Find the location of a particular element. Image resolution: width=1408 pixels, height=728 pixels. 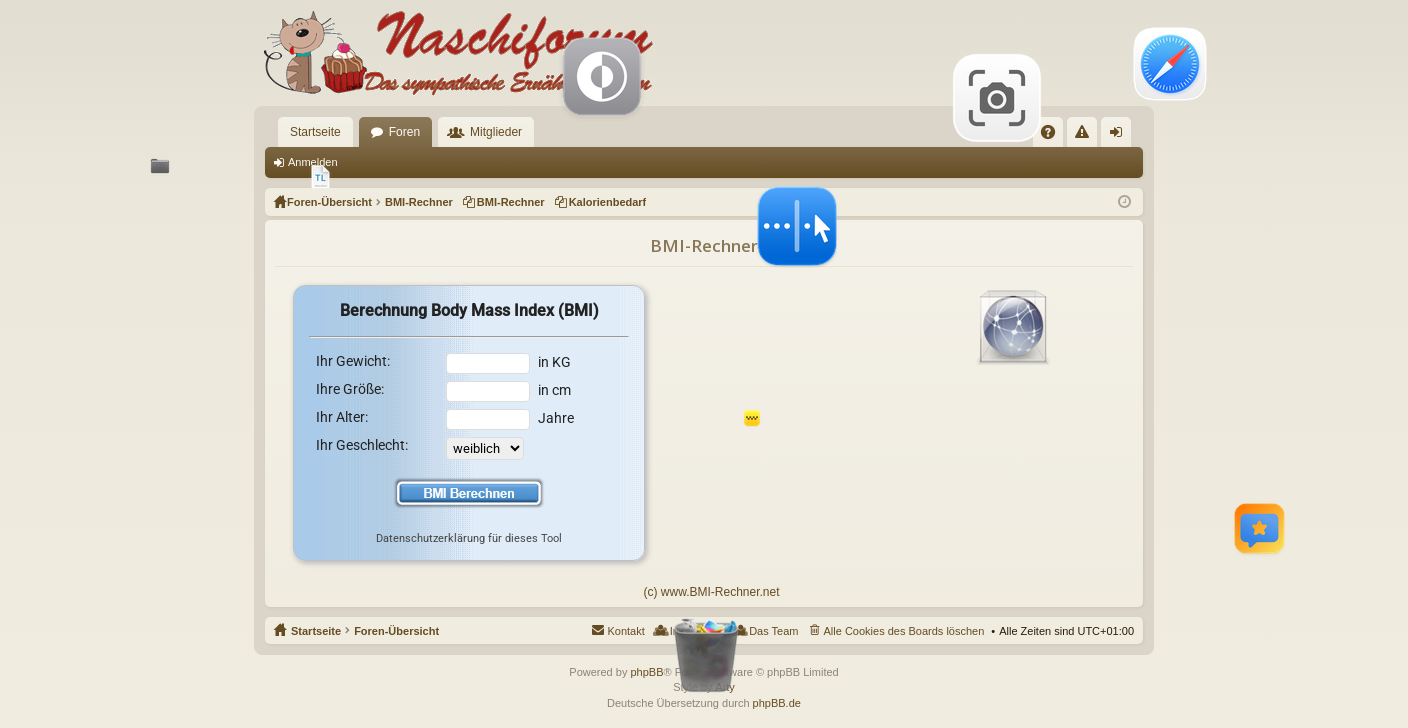

trash bin with items ready to be emptied is located at coordinates (706, 656).